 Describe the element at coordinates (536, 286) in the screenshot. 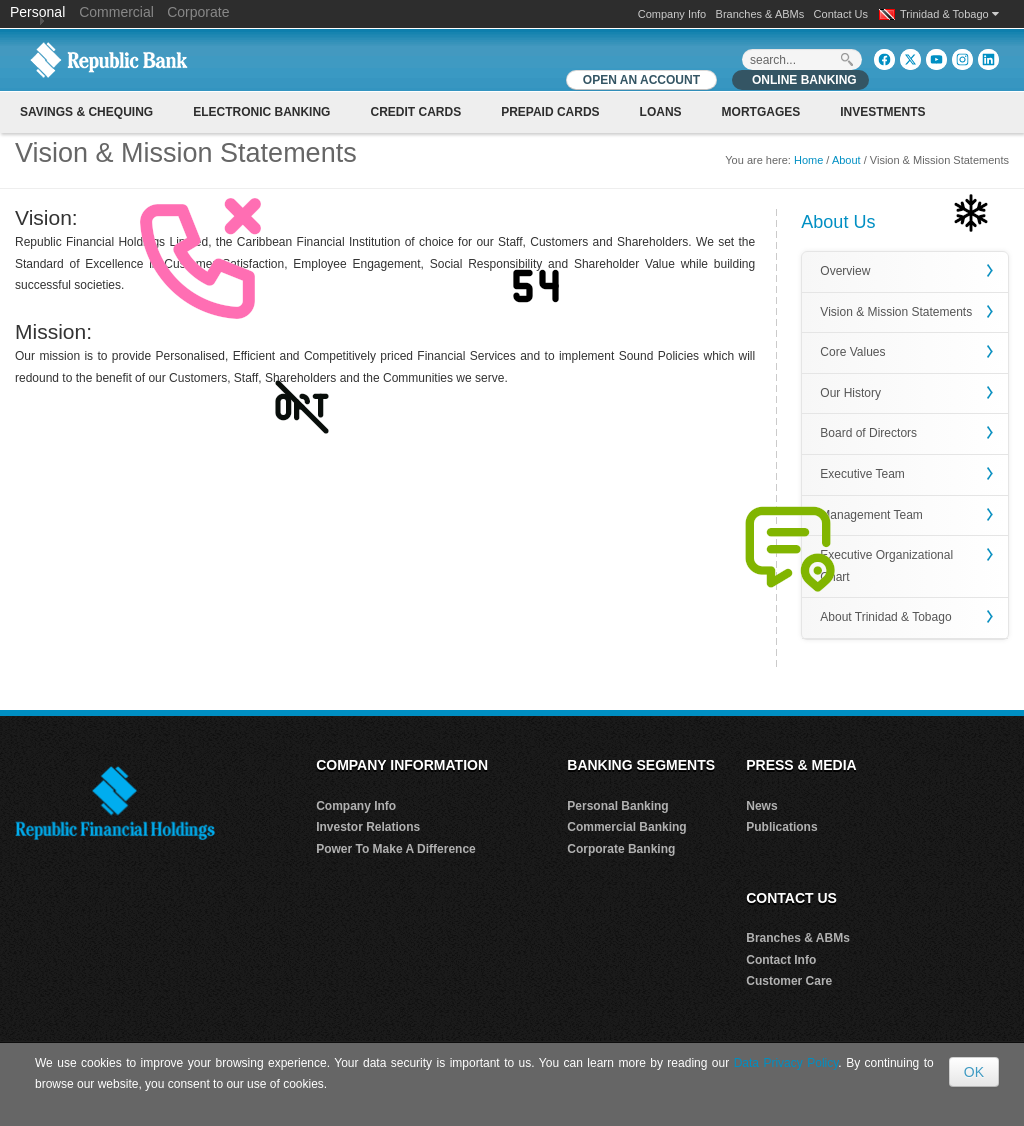

I see `indicates item number 54 in a list or sequence` at that location.